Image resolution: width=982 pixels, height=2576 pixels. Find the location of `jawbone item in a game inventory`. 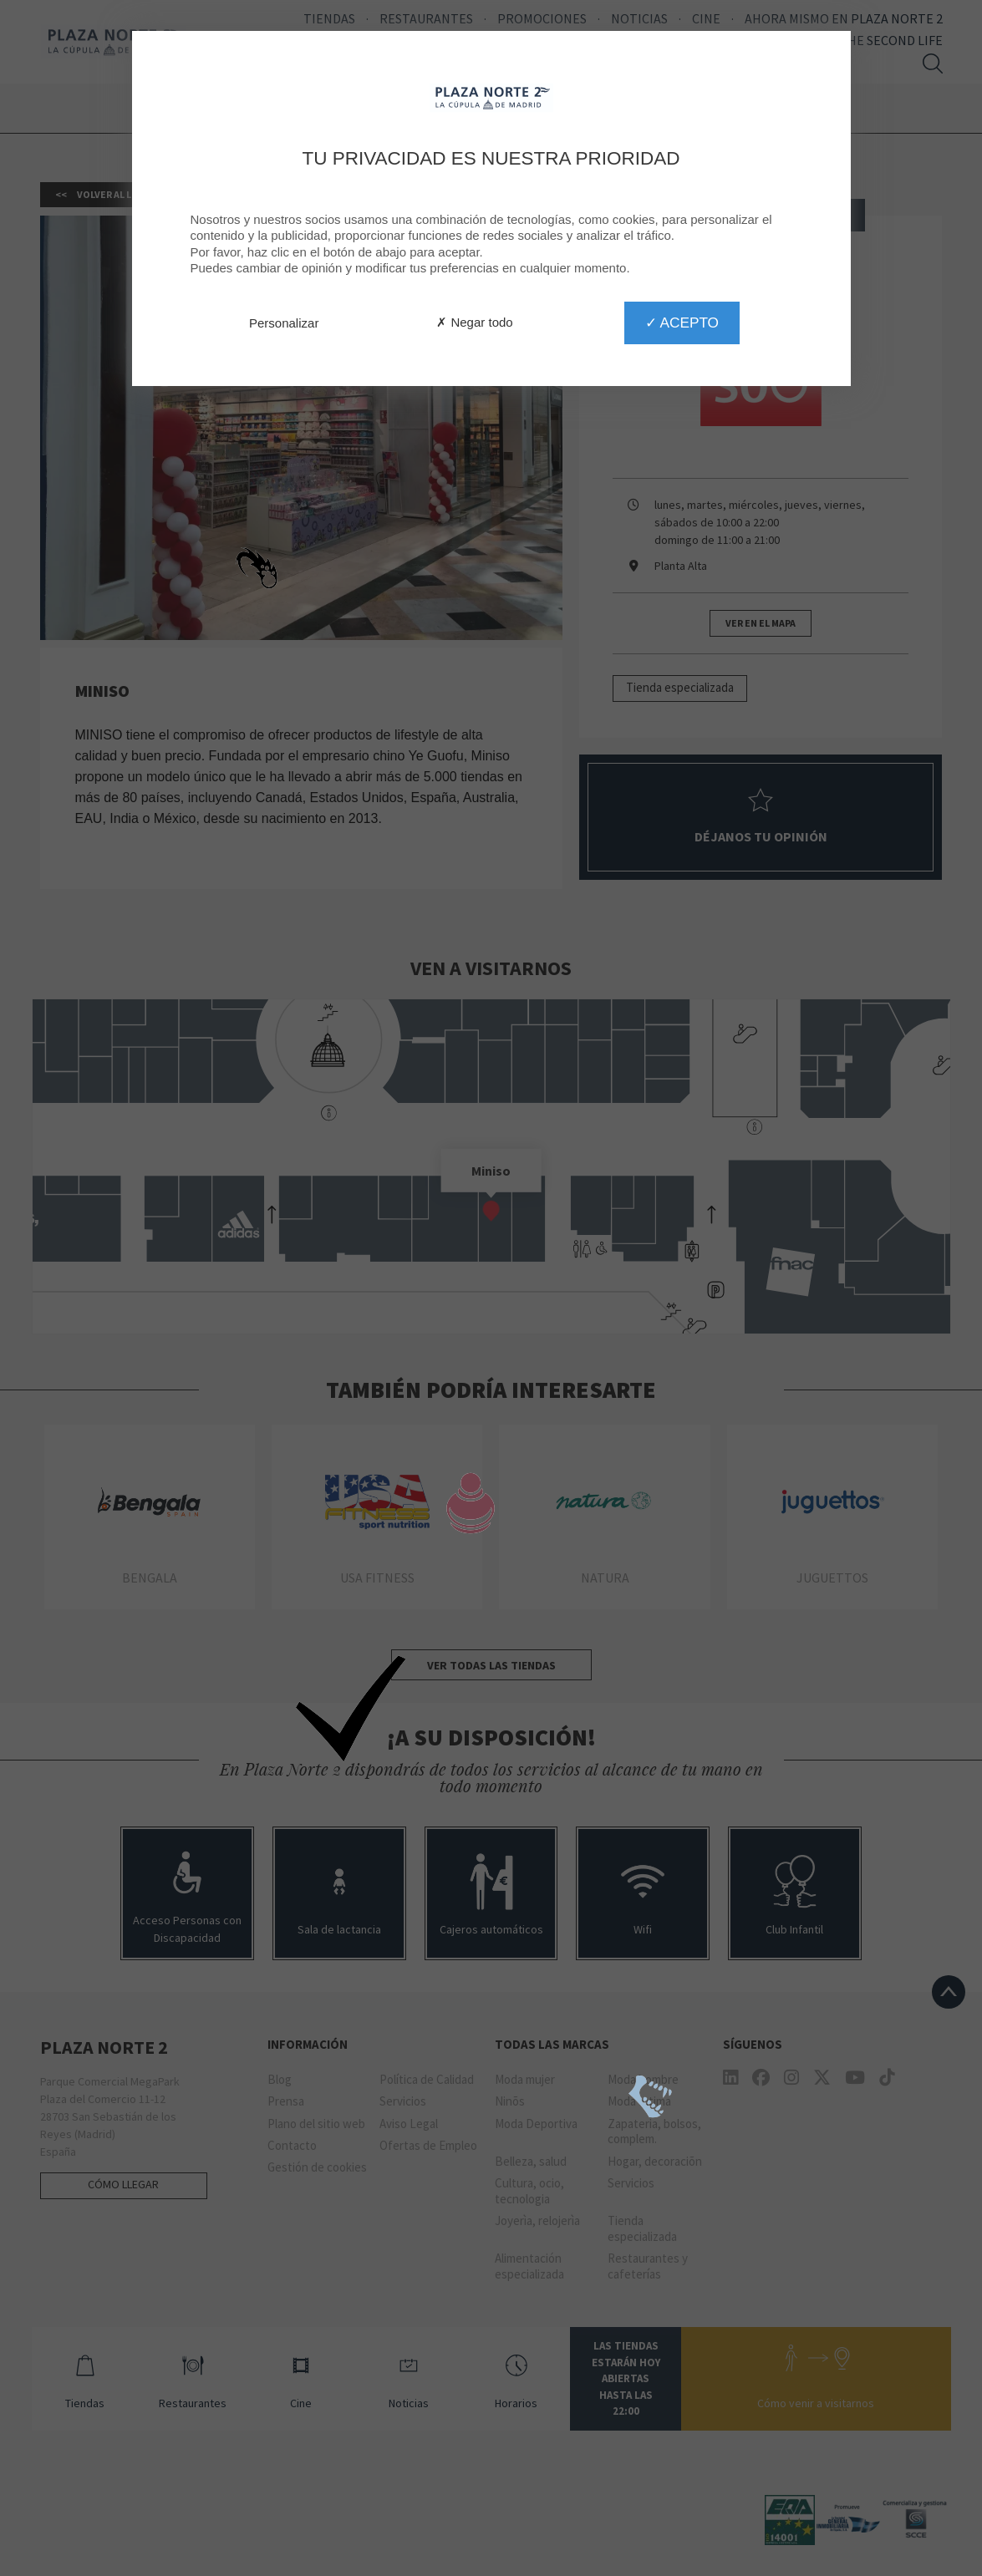

jawbone item in a game inventory is located at coordinates (650, 2096).